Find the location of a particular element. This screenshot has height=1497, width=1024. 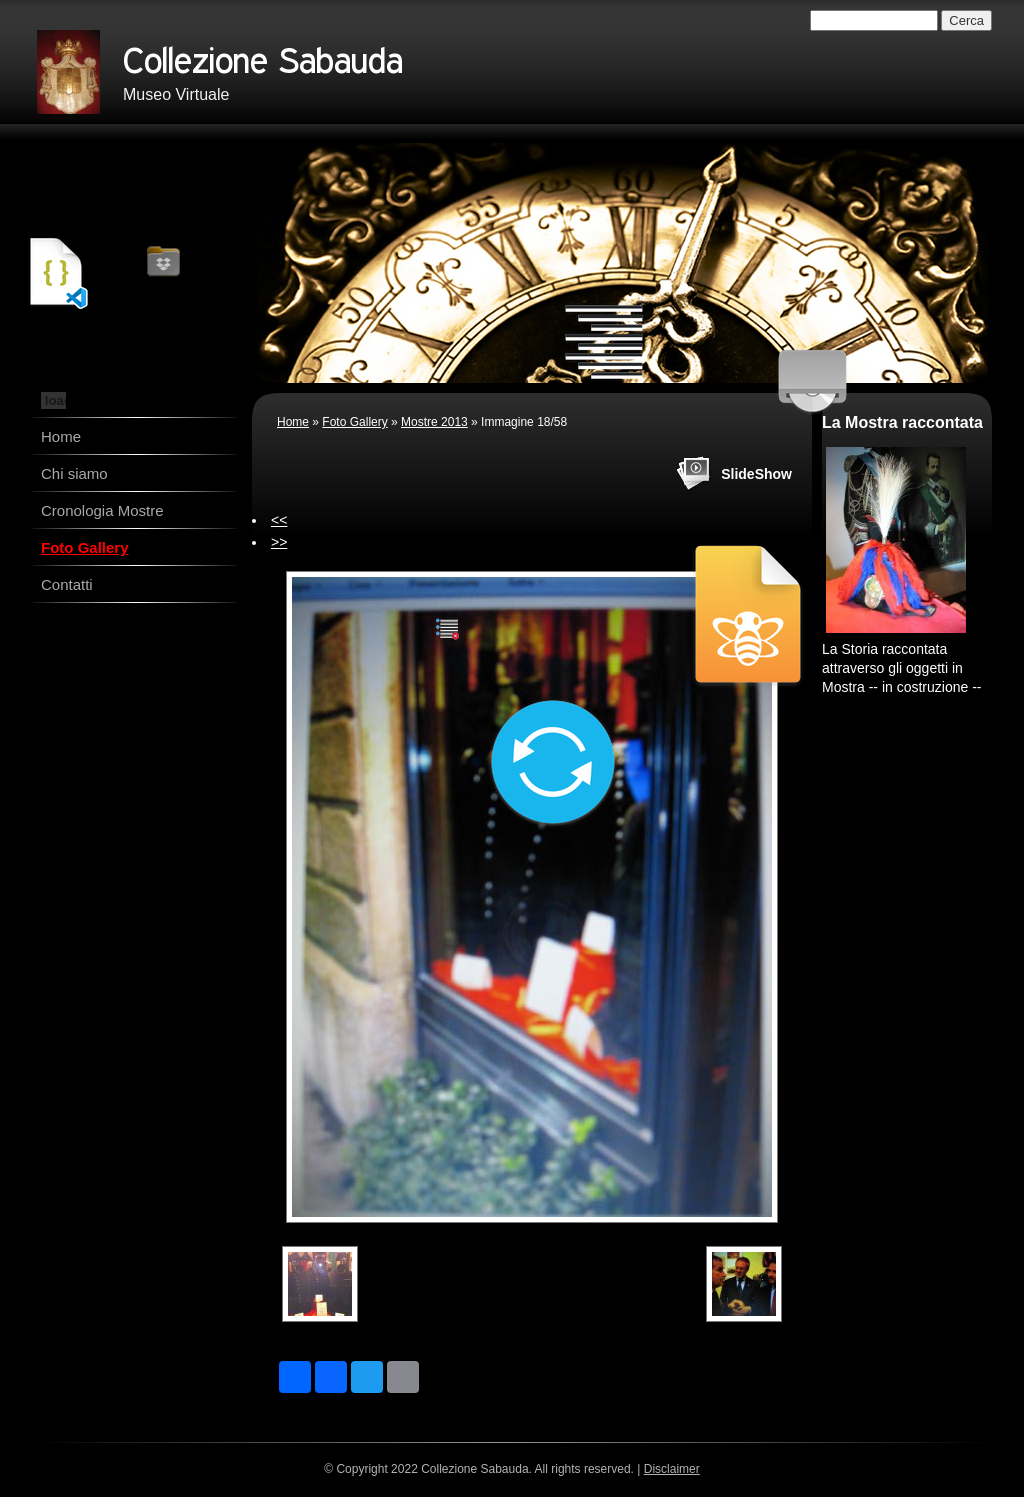

access optical drive or CD/DVD reader is located at coordinates (812, 376).